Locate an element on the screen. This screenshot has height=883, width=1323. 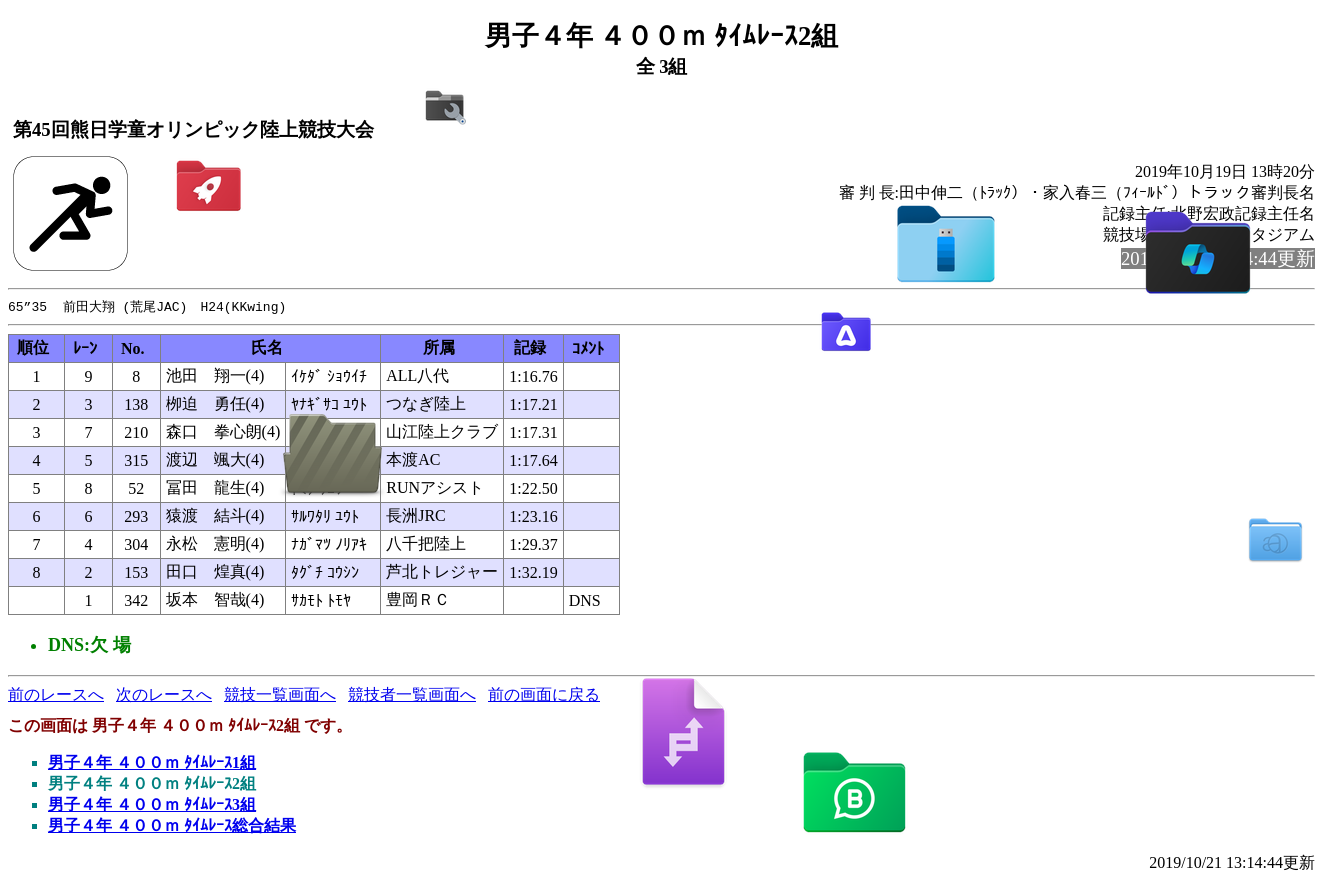
open adonis project folder is located at coordinates (846, 333).